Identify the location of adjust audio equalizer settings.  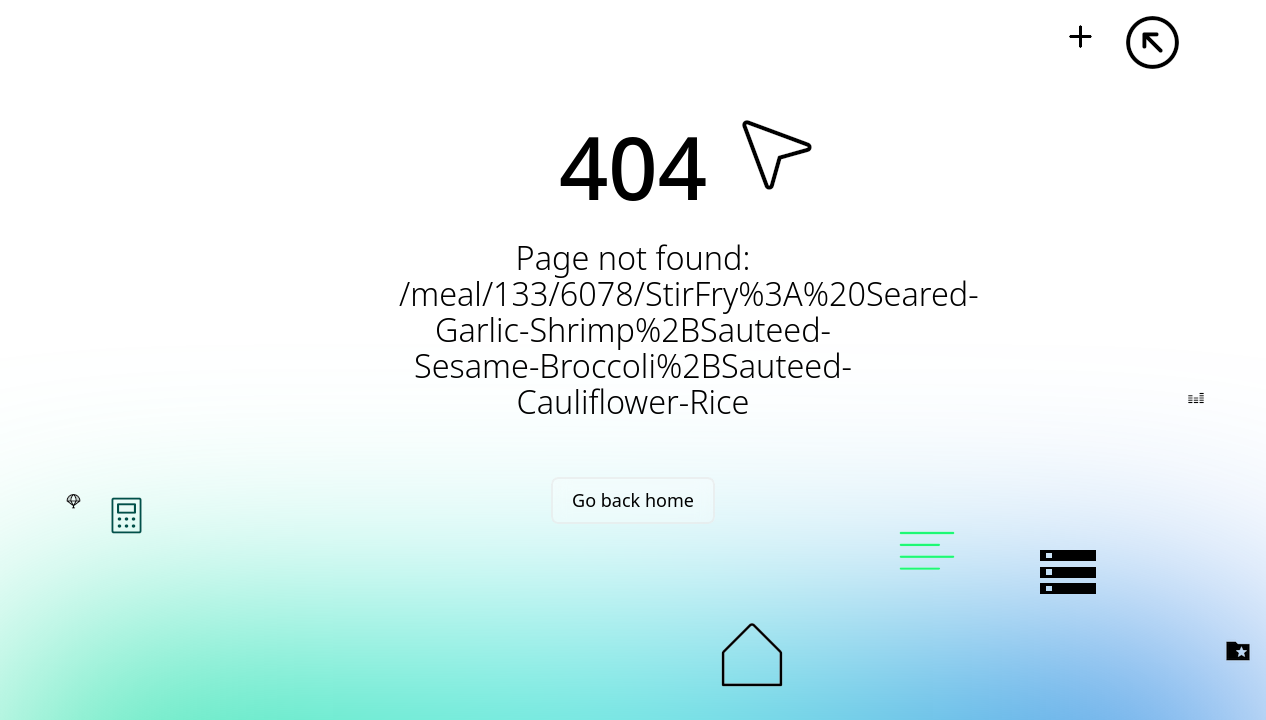
(1196, 398).